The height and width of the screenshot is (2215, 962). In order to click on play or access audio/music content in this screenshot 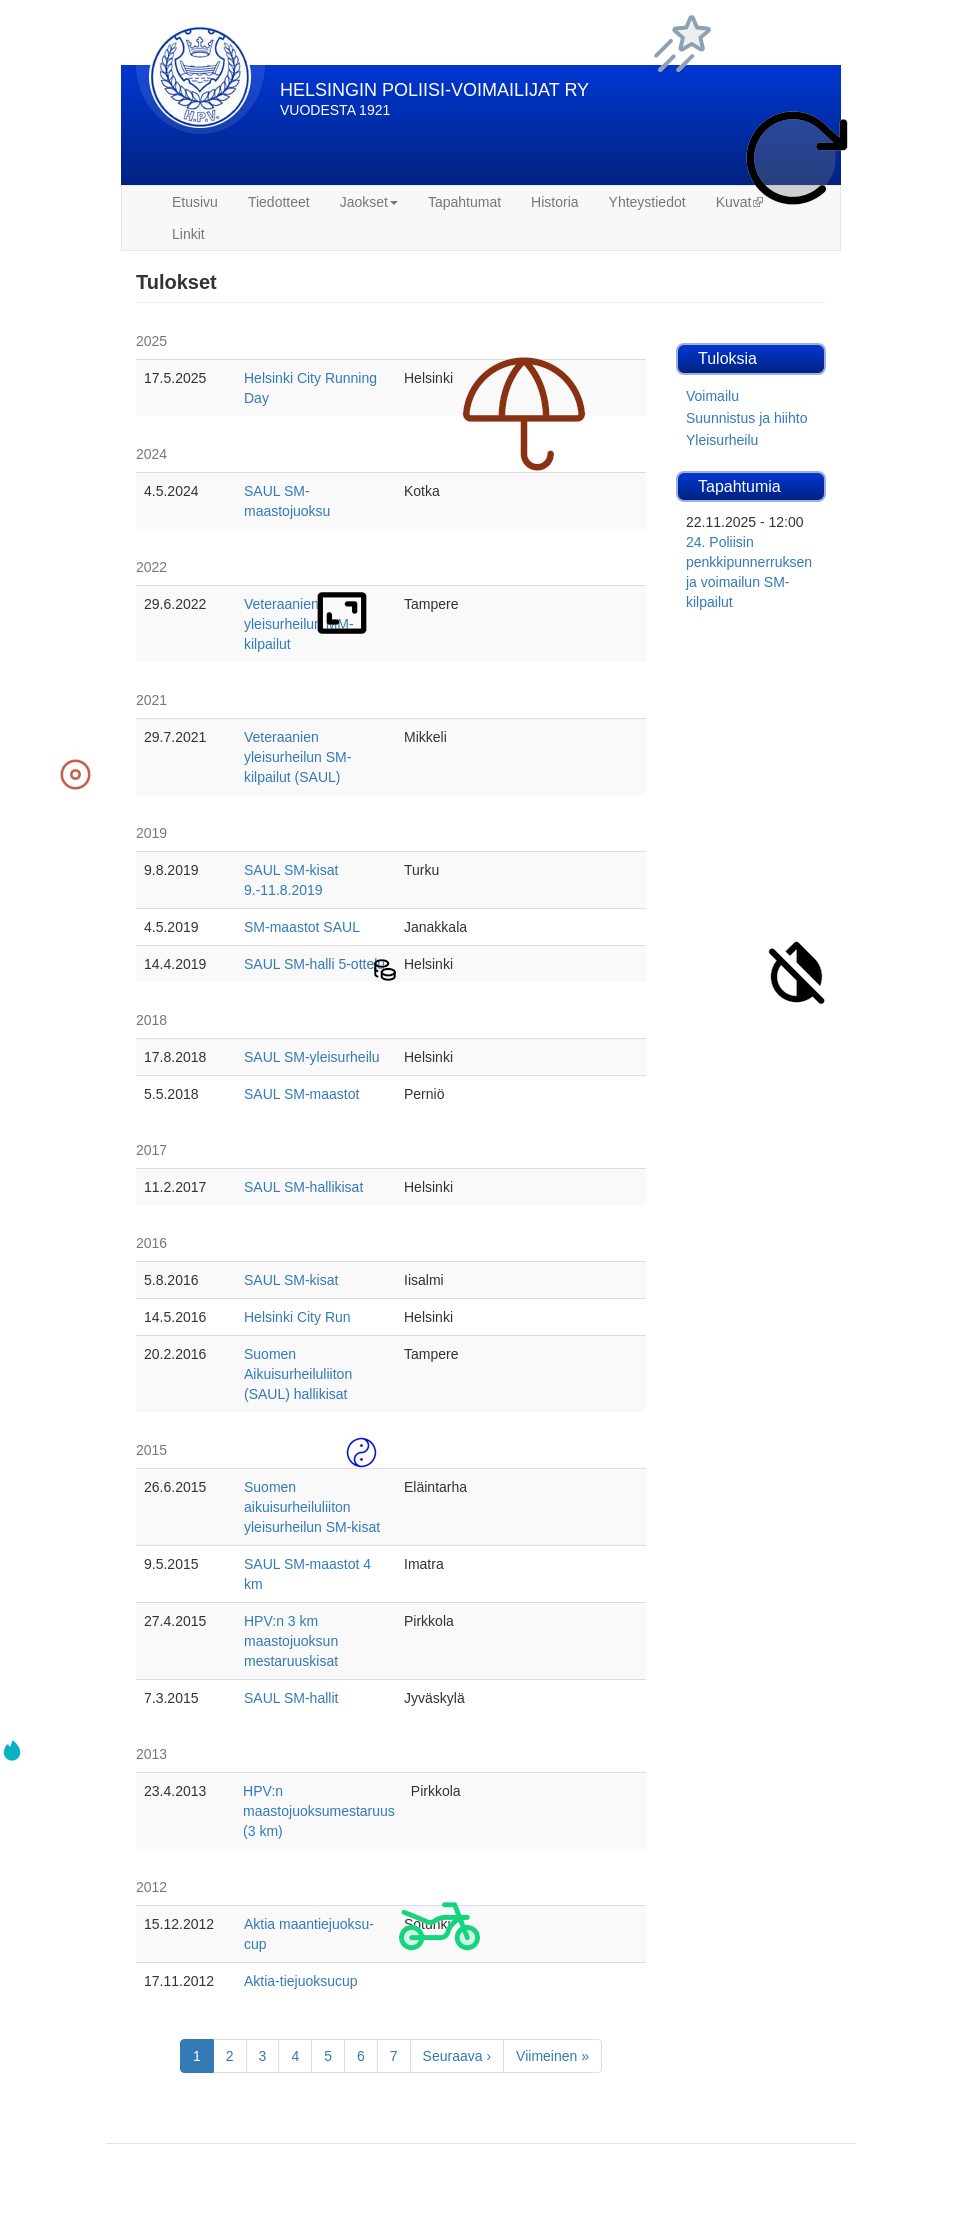, I will do `click(75, 774)`.